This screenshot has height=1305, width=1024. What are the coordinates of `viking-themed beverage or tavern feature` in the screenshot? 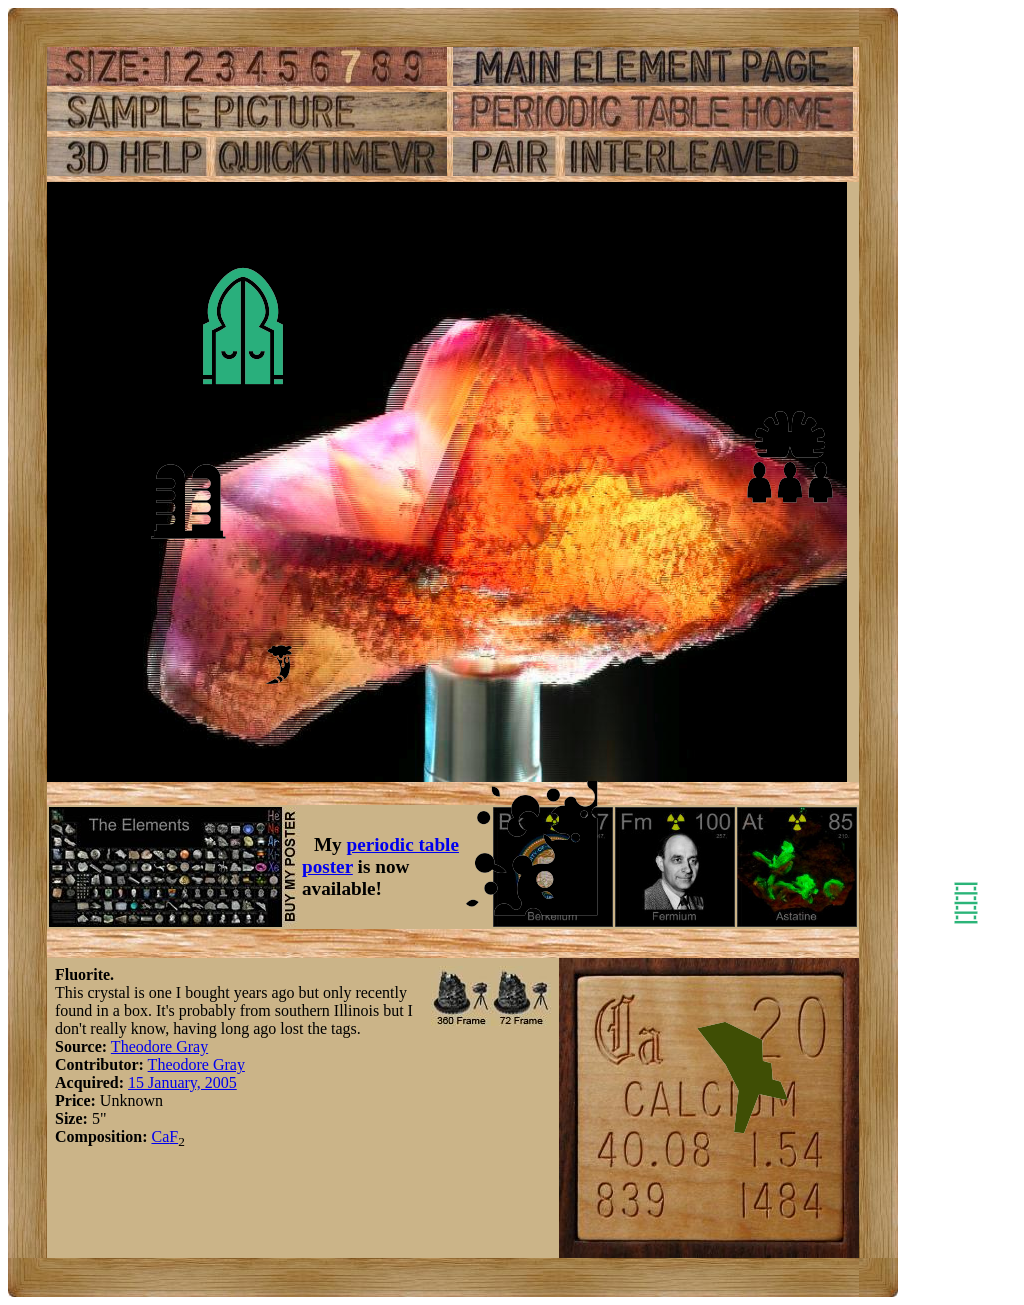 It's located at (279, 664).